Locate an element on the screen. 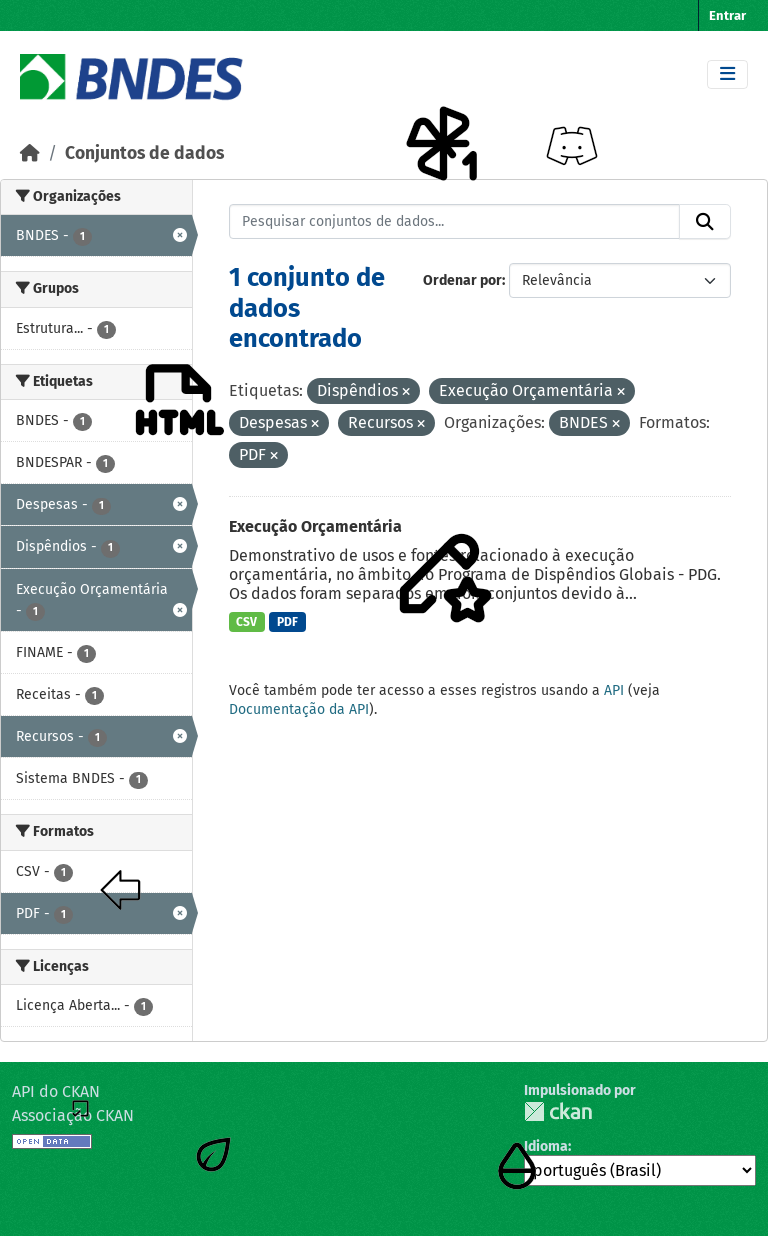 The image size is (768, 1236). go back to the previous screen is located at coordinates (122, 890).